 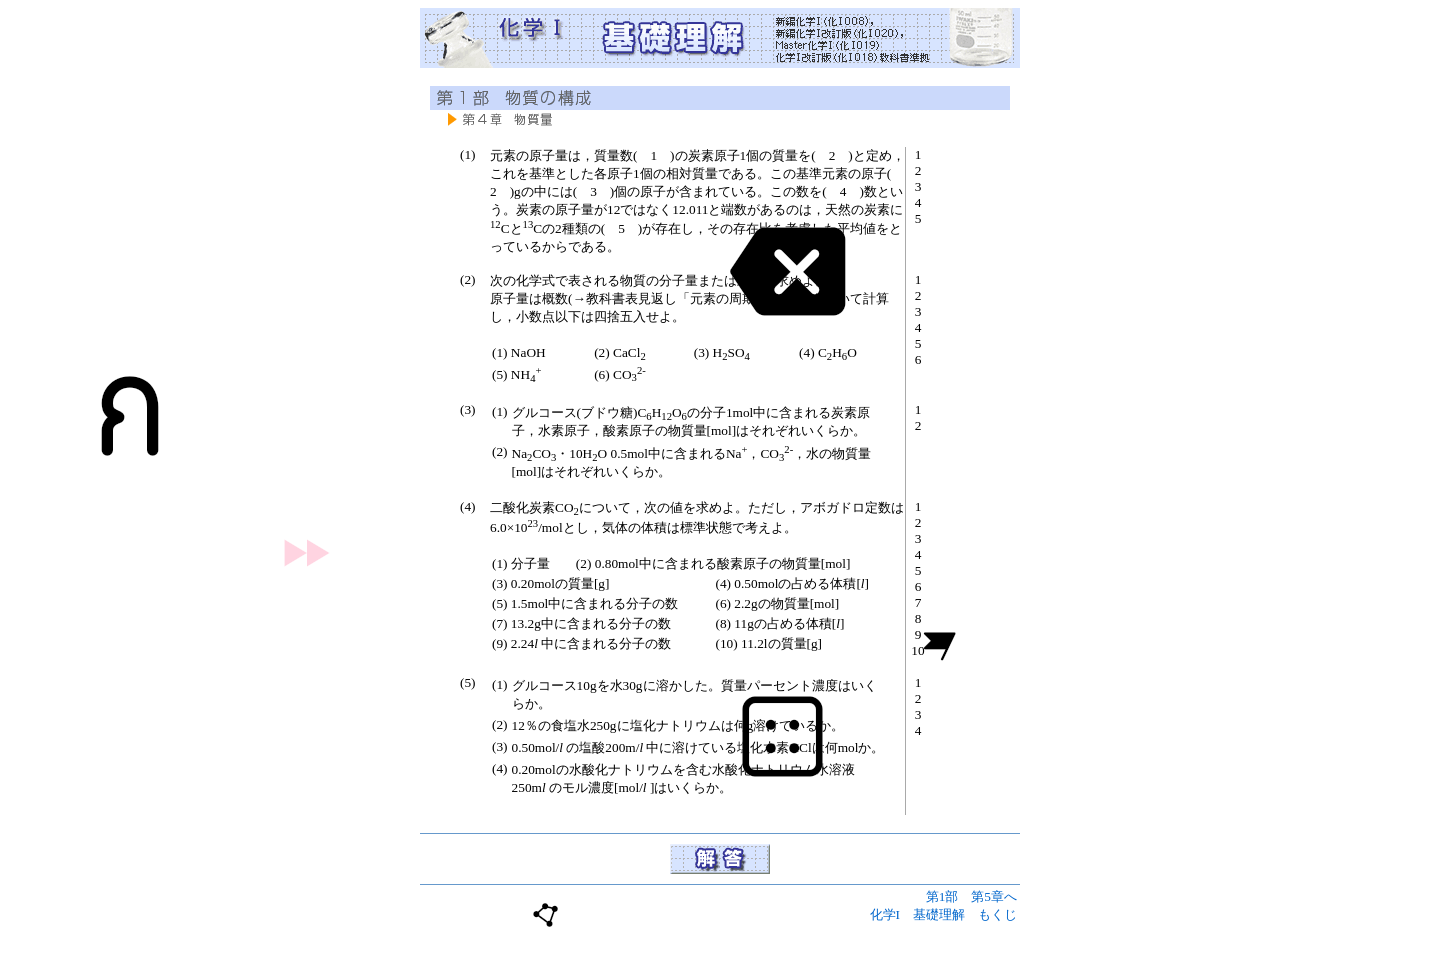 I want to click on skip to next track, so click(x=307, y=553).